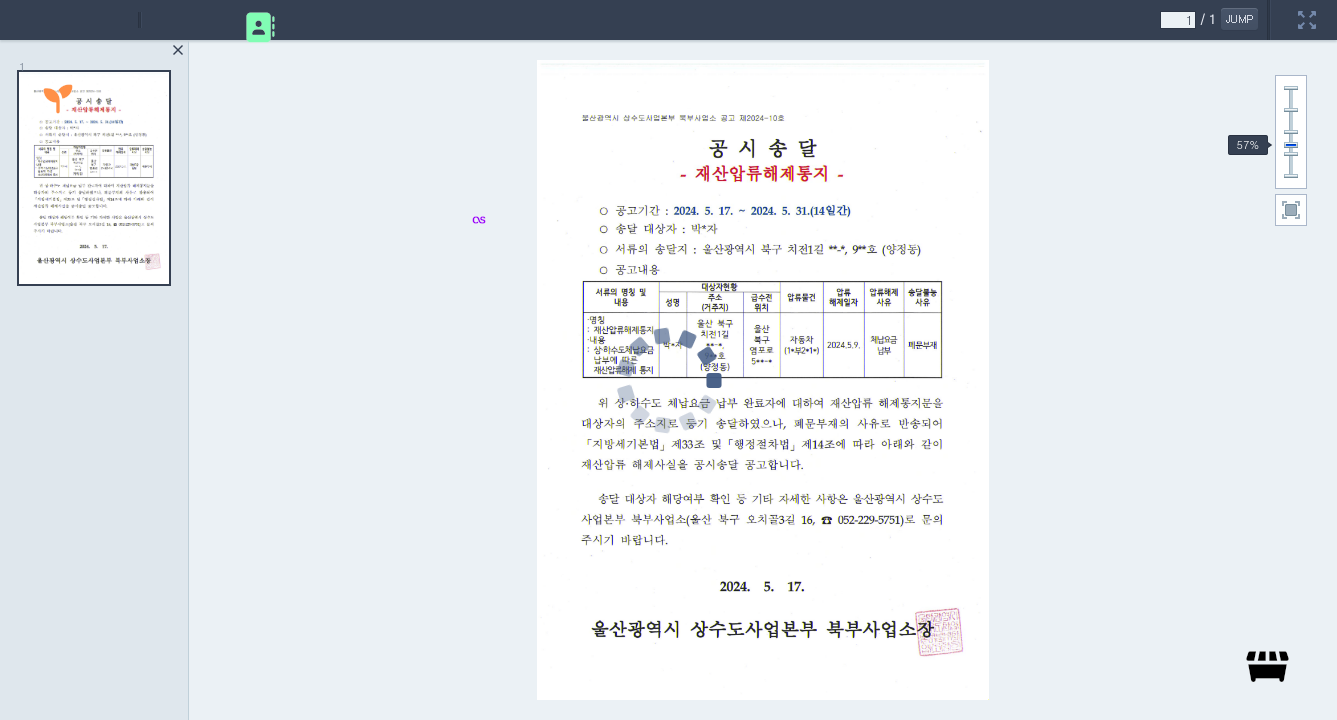  Describe the element at coordinates (58, 99) in the screenshot. I see `indicates new growth or beginner status` at that location.